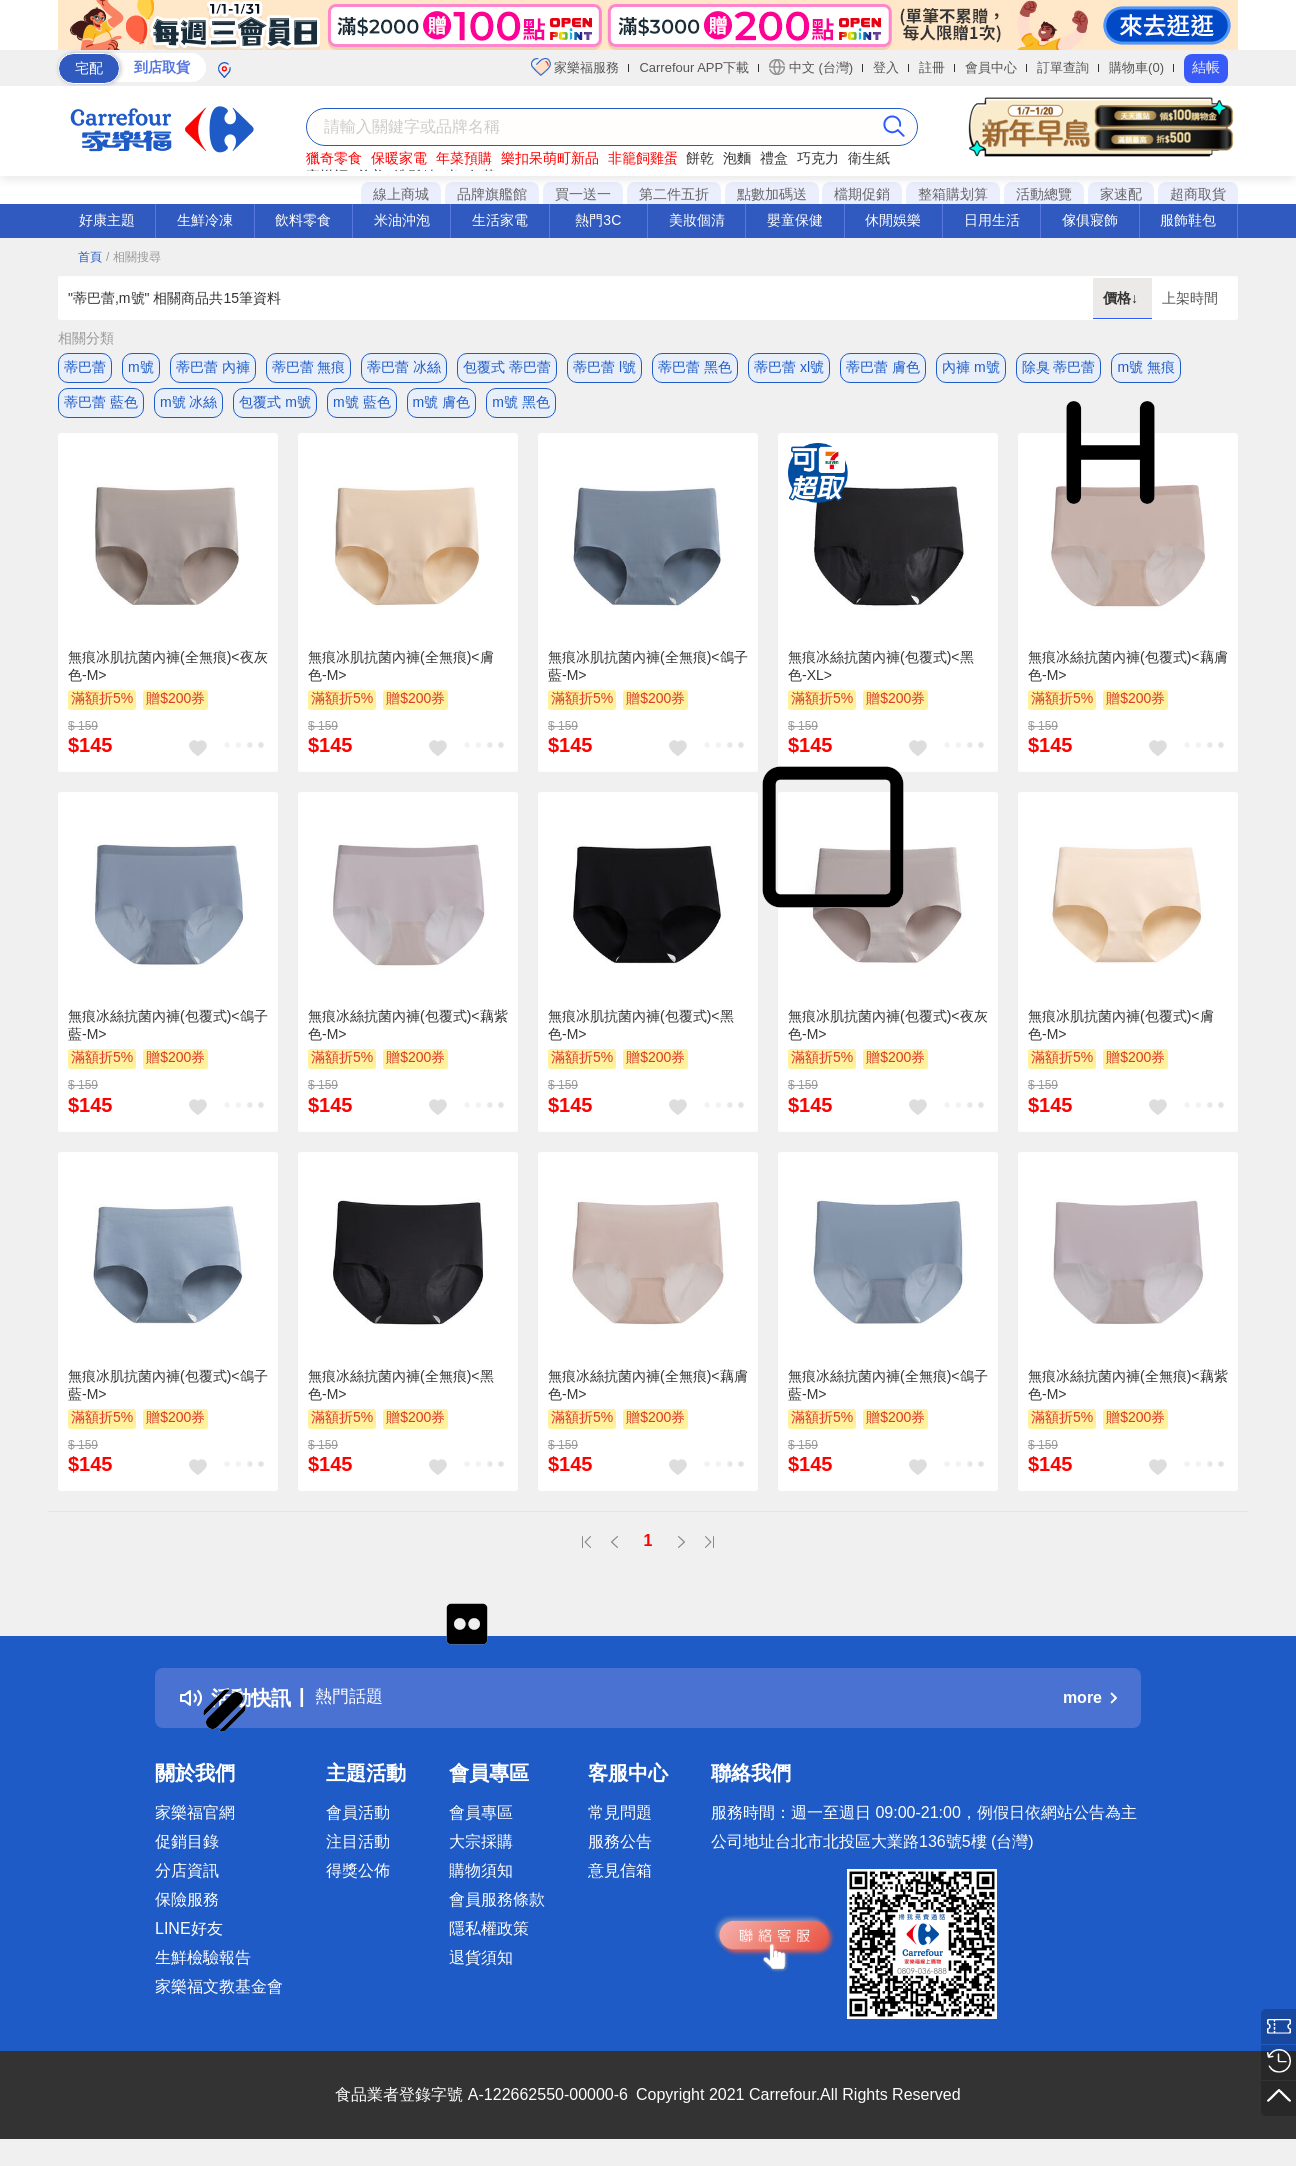 The image size is (1296, 2166). I want to click on indicates a hospital or medical facility nearby, so click(1110, 452).